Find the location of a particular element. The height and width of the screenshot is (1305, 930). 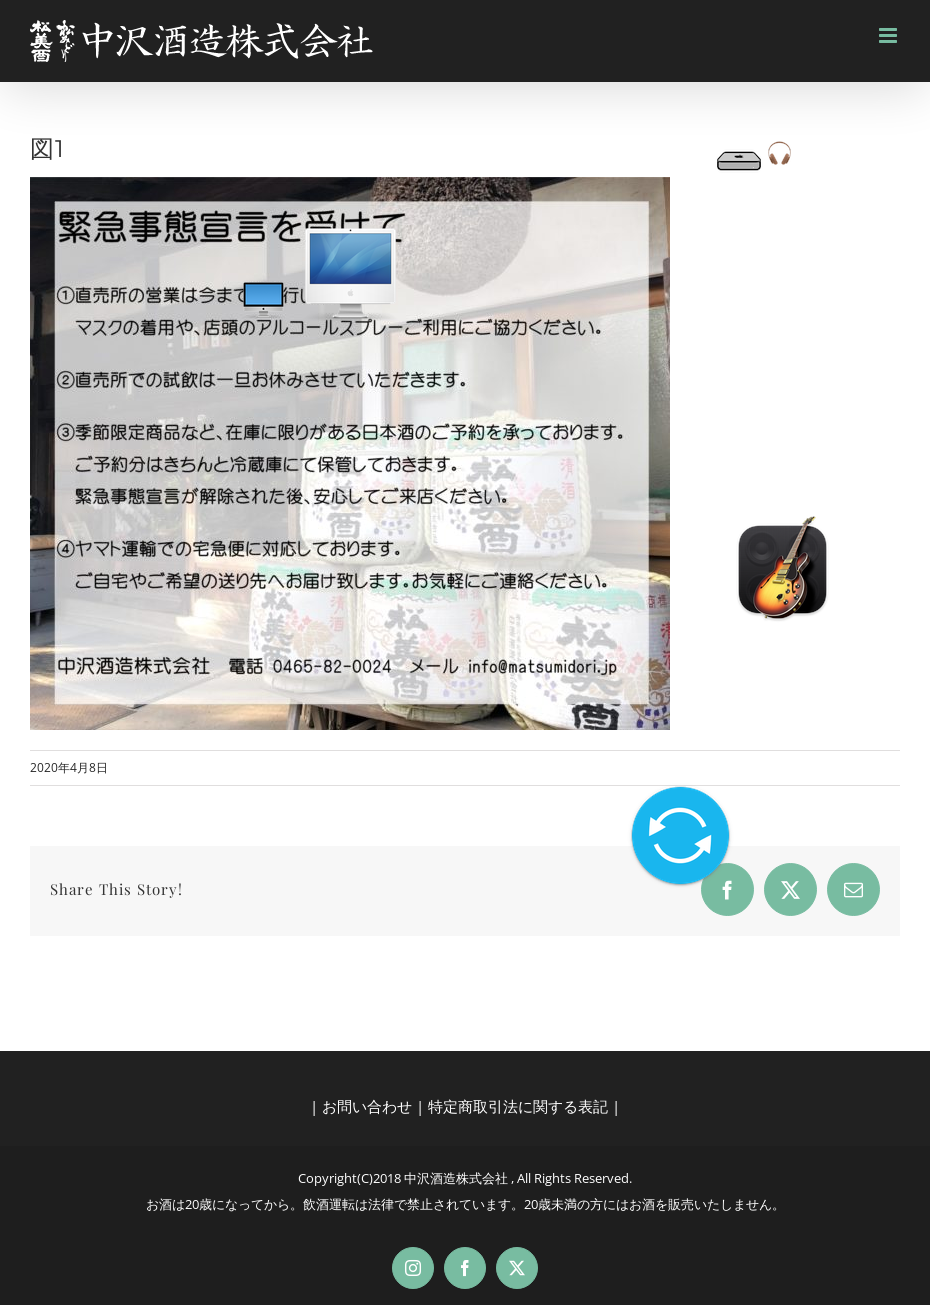

represents this mac in system preferences or network settings is located at coordinates (263, 294).